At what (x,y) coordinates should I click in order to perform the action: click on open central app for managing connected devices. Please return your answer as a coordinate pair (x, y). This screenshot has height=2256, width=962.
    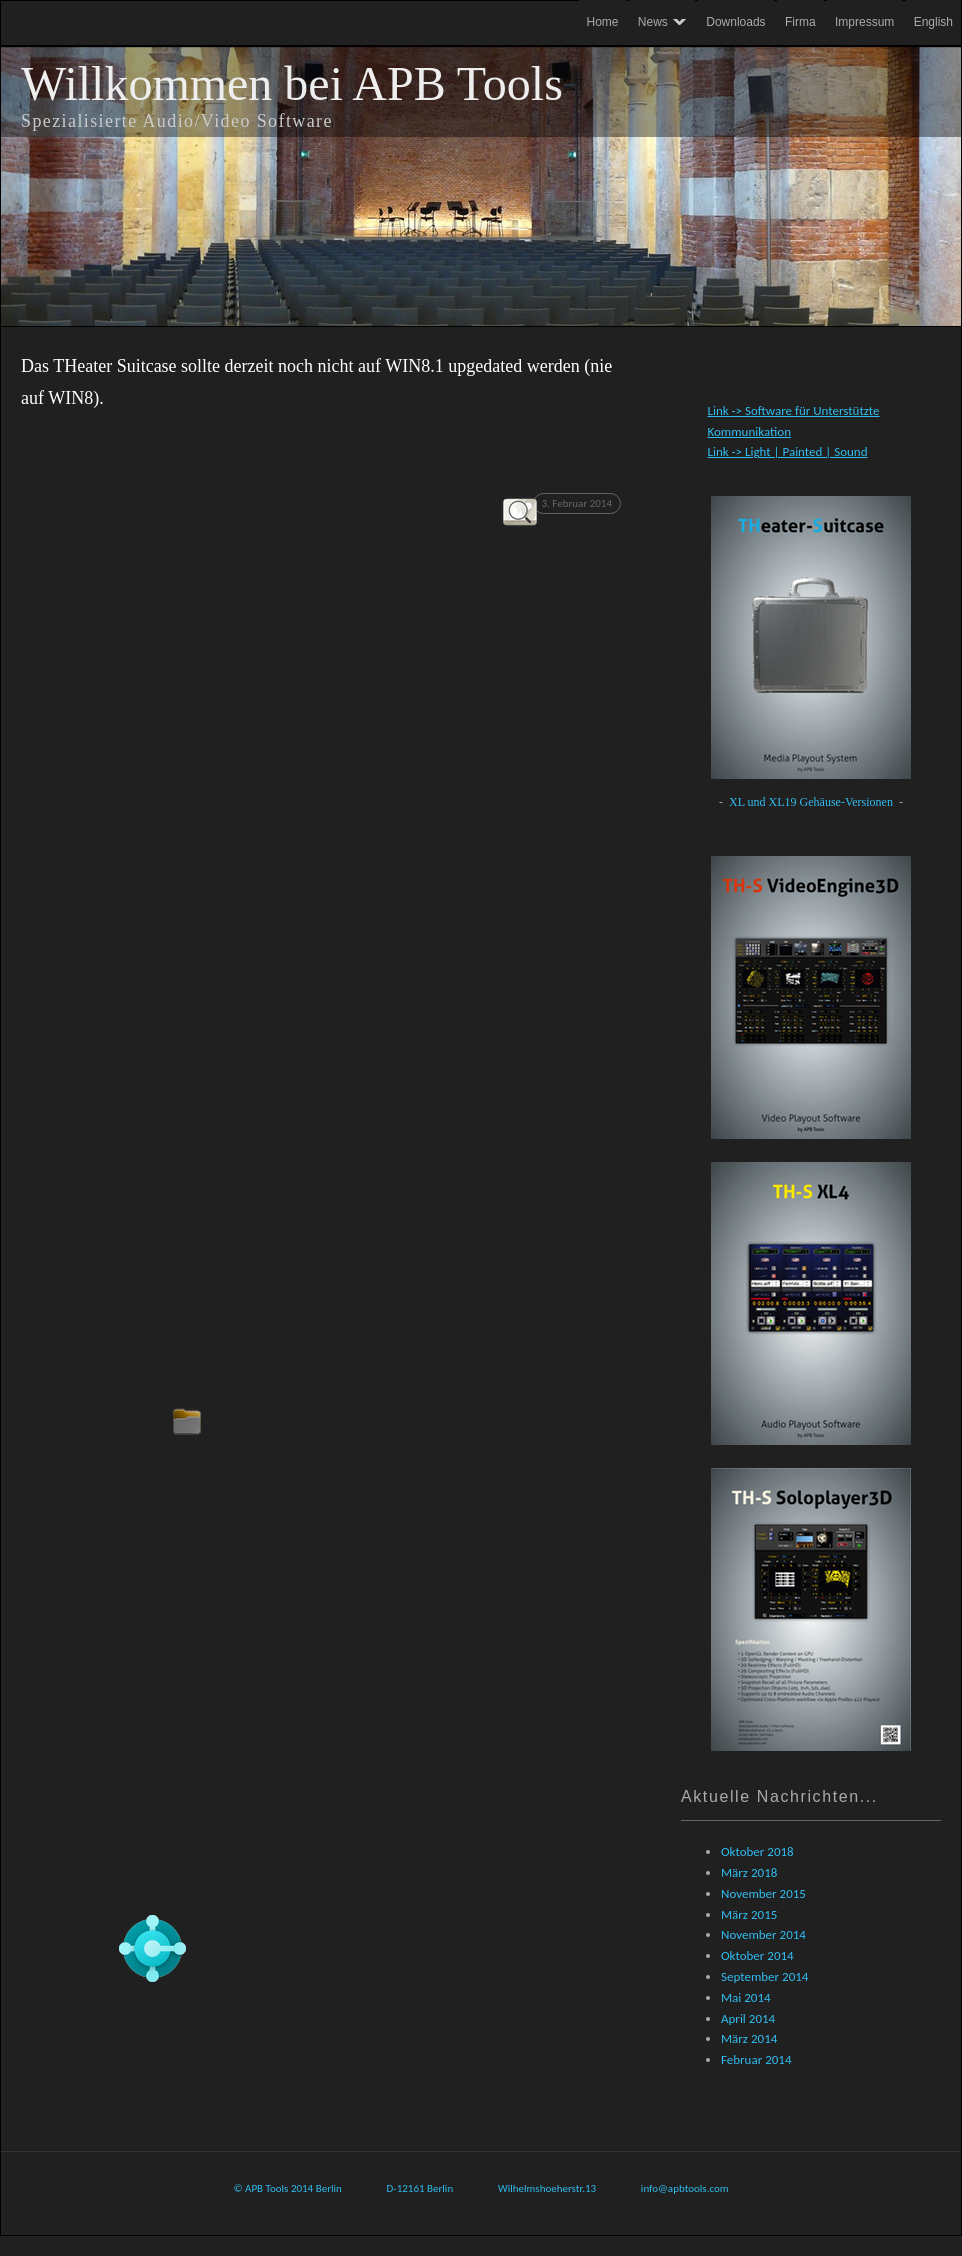
    Looking at the image, I should click on (152, 1948).